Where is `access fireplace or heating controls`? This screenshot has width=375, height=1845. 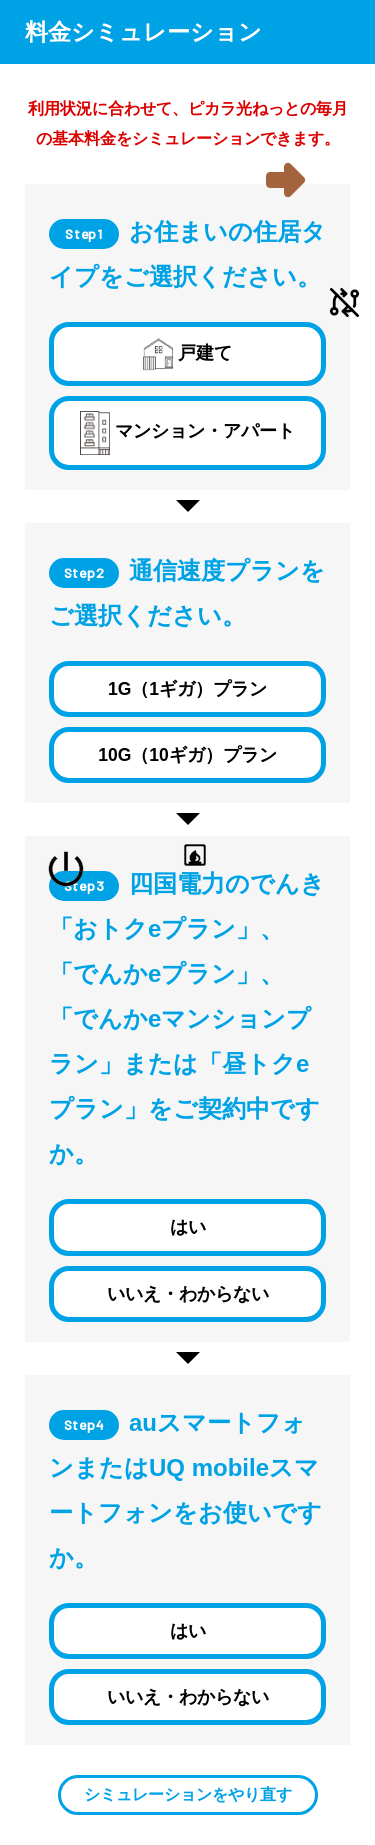
access fireplace or heating controls is located at coordinates (195, 855).